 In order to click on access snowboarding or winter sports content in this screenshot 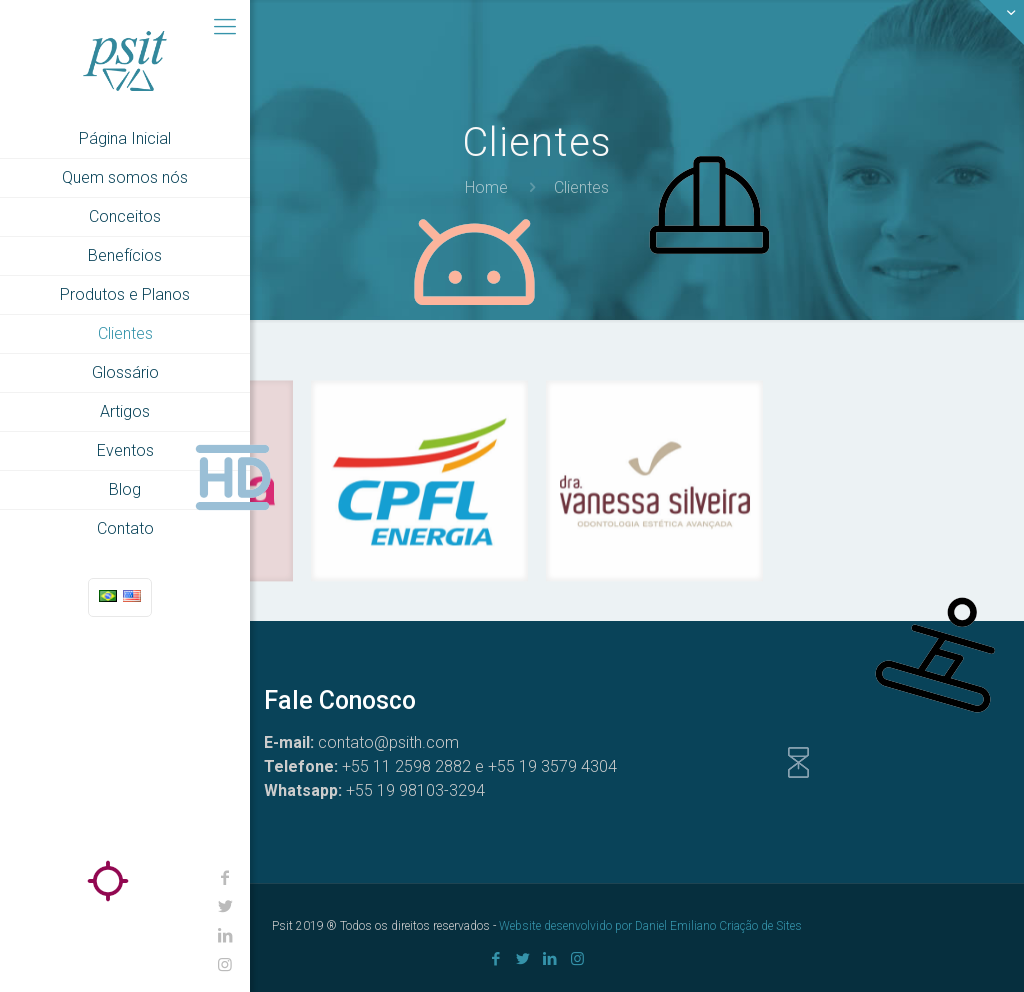, I will do `click(942, 655)`.